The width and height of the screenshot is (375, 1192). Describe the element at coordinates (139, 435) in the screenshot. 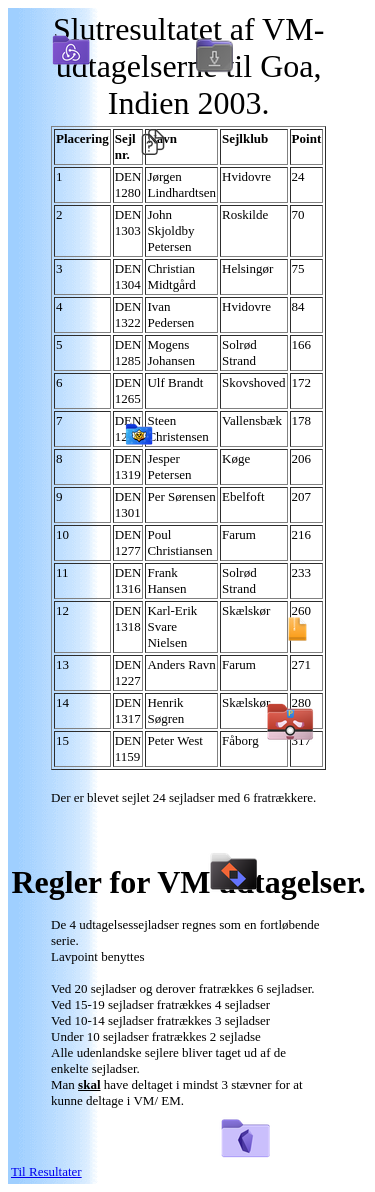

I see `open brawl stars game files folder` at that location.